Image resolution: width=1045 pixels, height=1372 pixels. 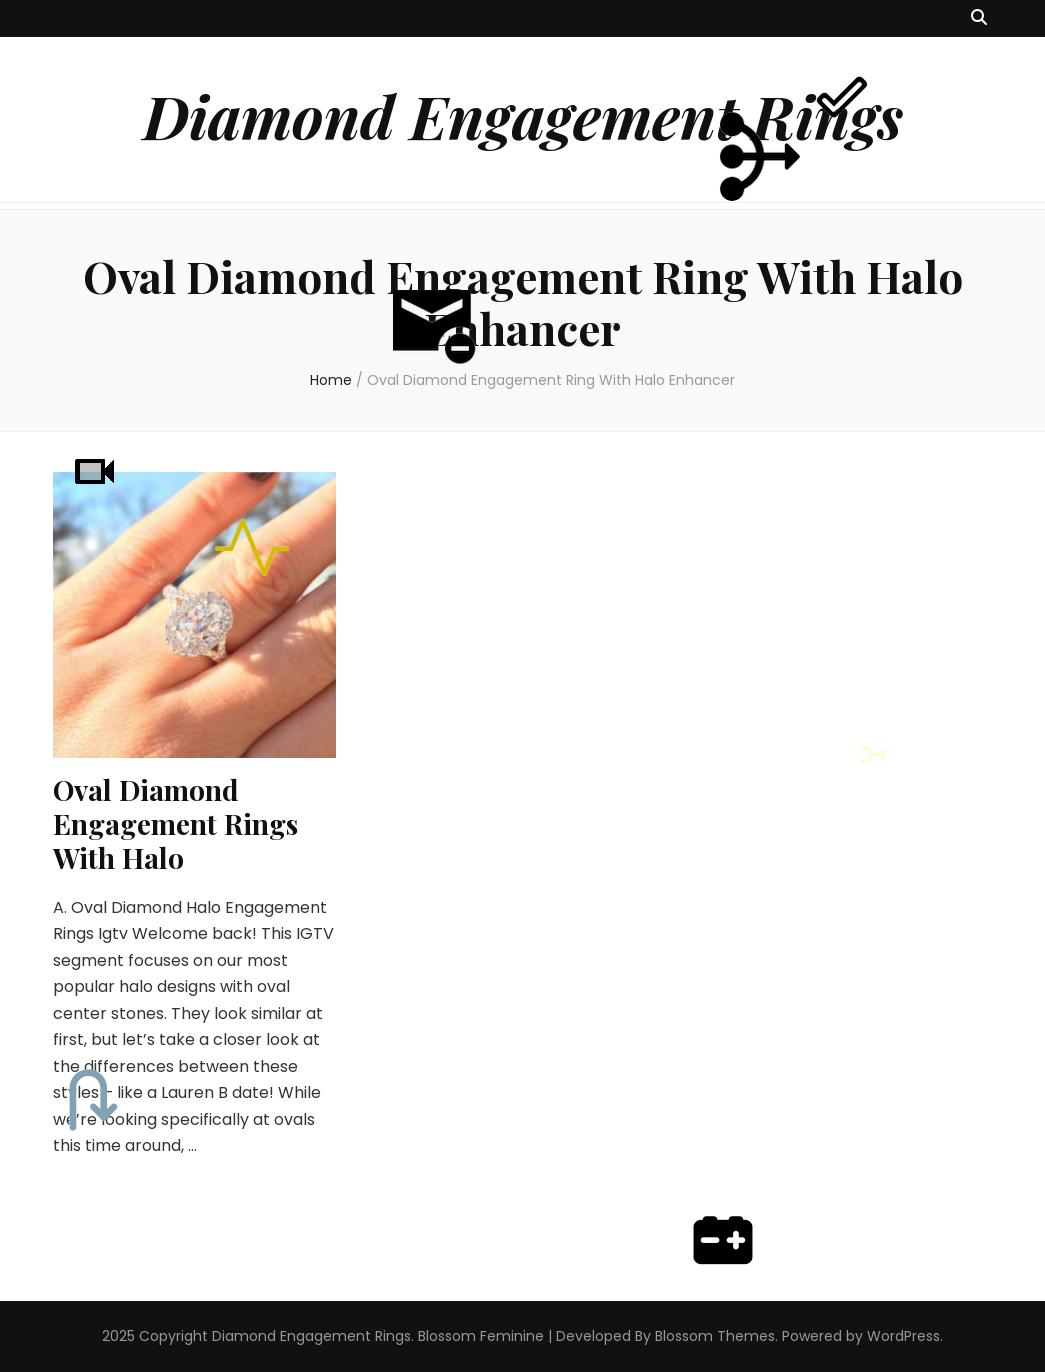 I want to click on check vehicle battery status, so click(x=723, y=1242).